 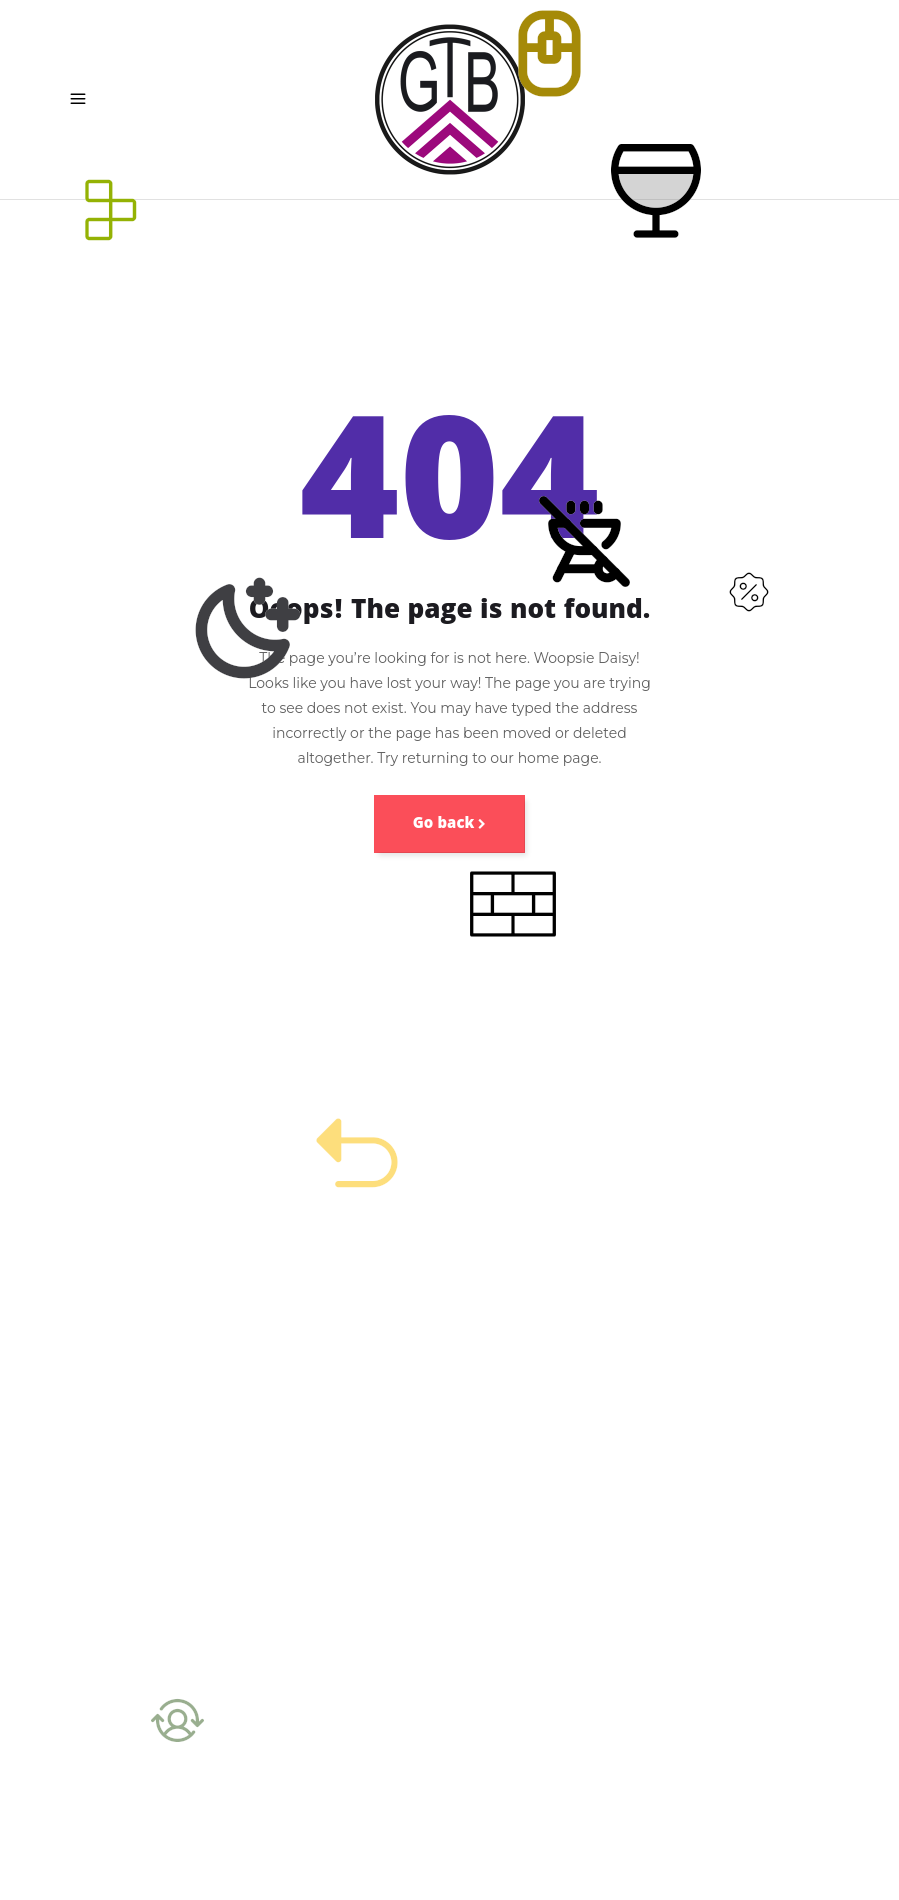 What do you see at coordinates (549, 53) in the screenshot?
I see `middle mouse button click action` at bounding box center [549, 53].